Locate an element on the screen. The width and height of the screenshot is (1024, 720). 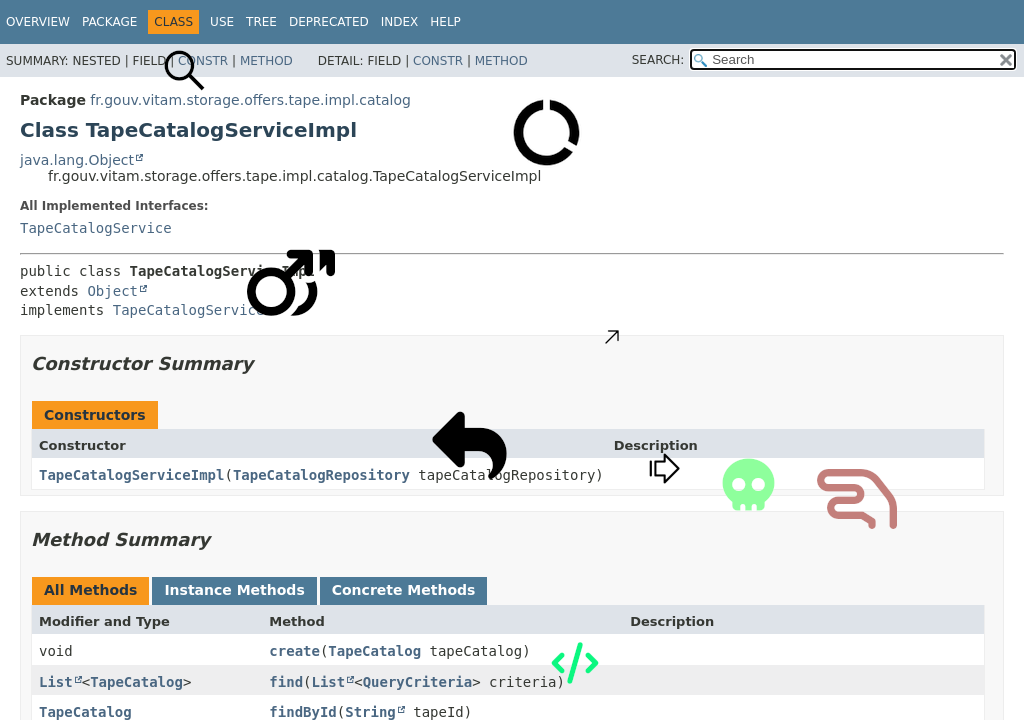
indicates danger or fatal error is located at coordinates (748, 484).